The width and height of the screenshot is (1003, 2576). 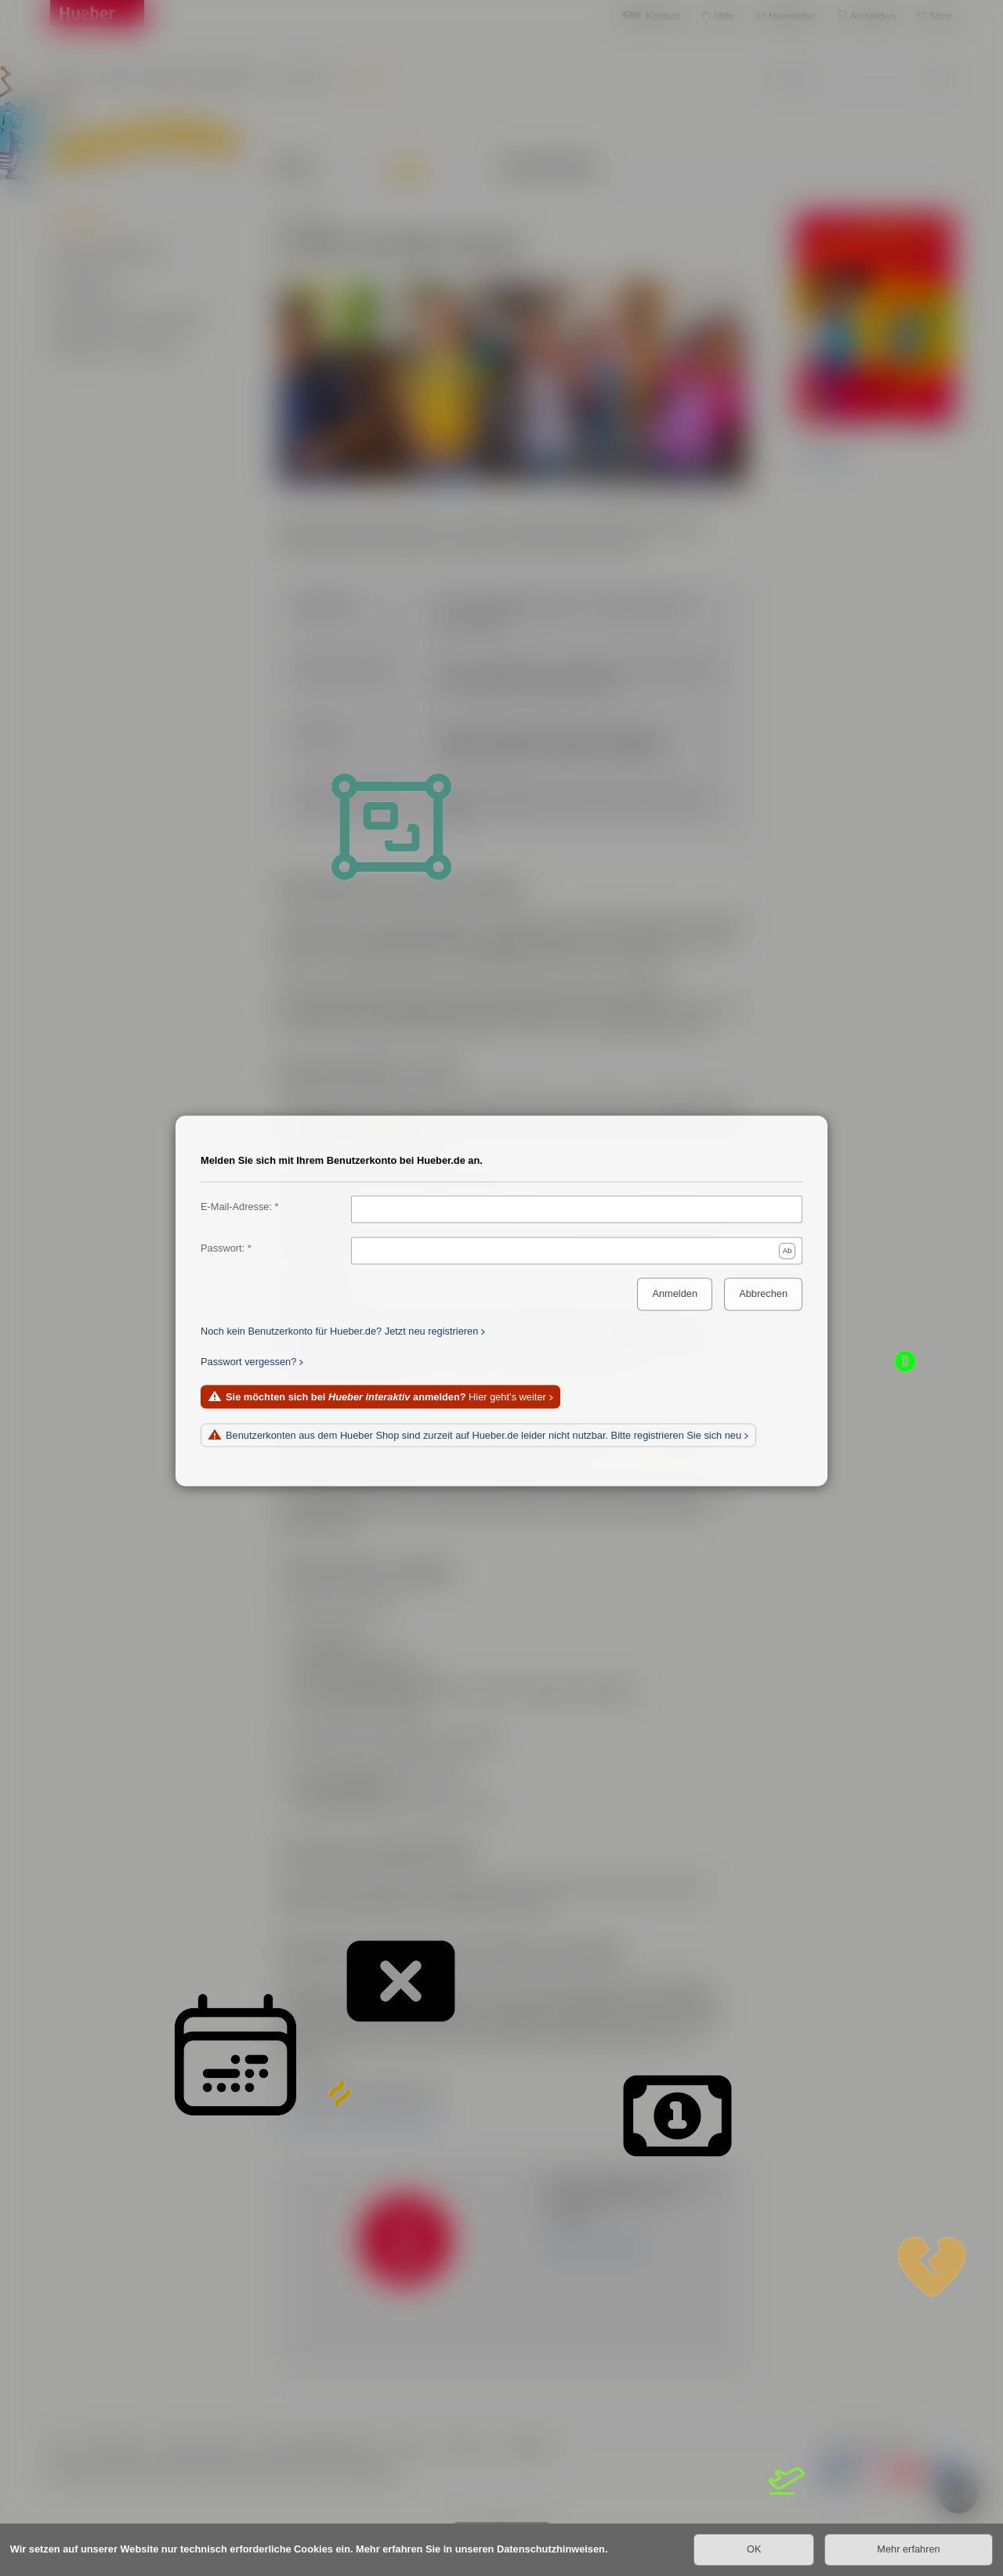 What do you see at coordinates (677, 2115) in the screenshot?
I see `view payment or billing information` at bounding box center [677, 2115].